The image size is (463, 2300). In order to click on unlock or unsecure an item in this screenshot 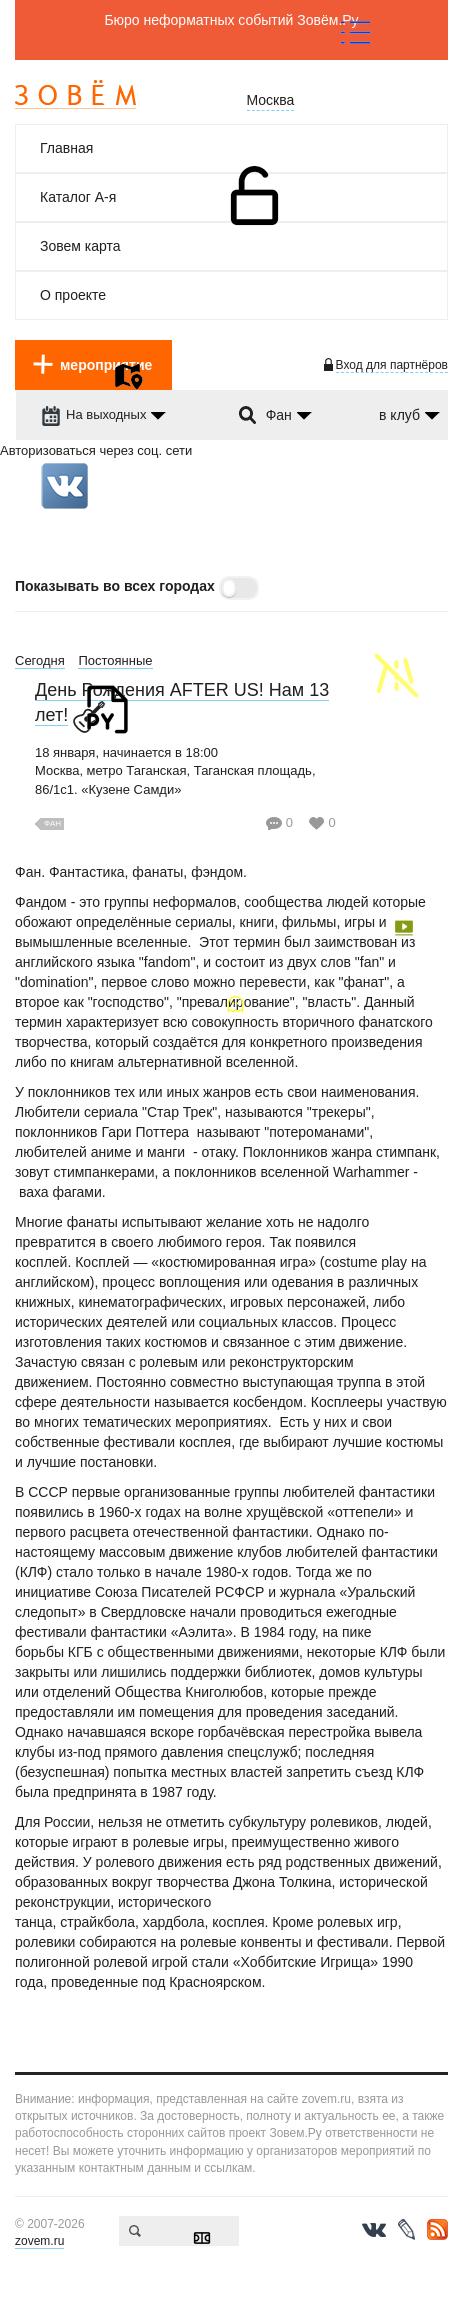, I will do `click(254, 197)`.